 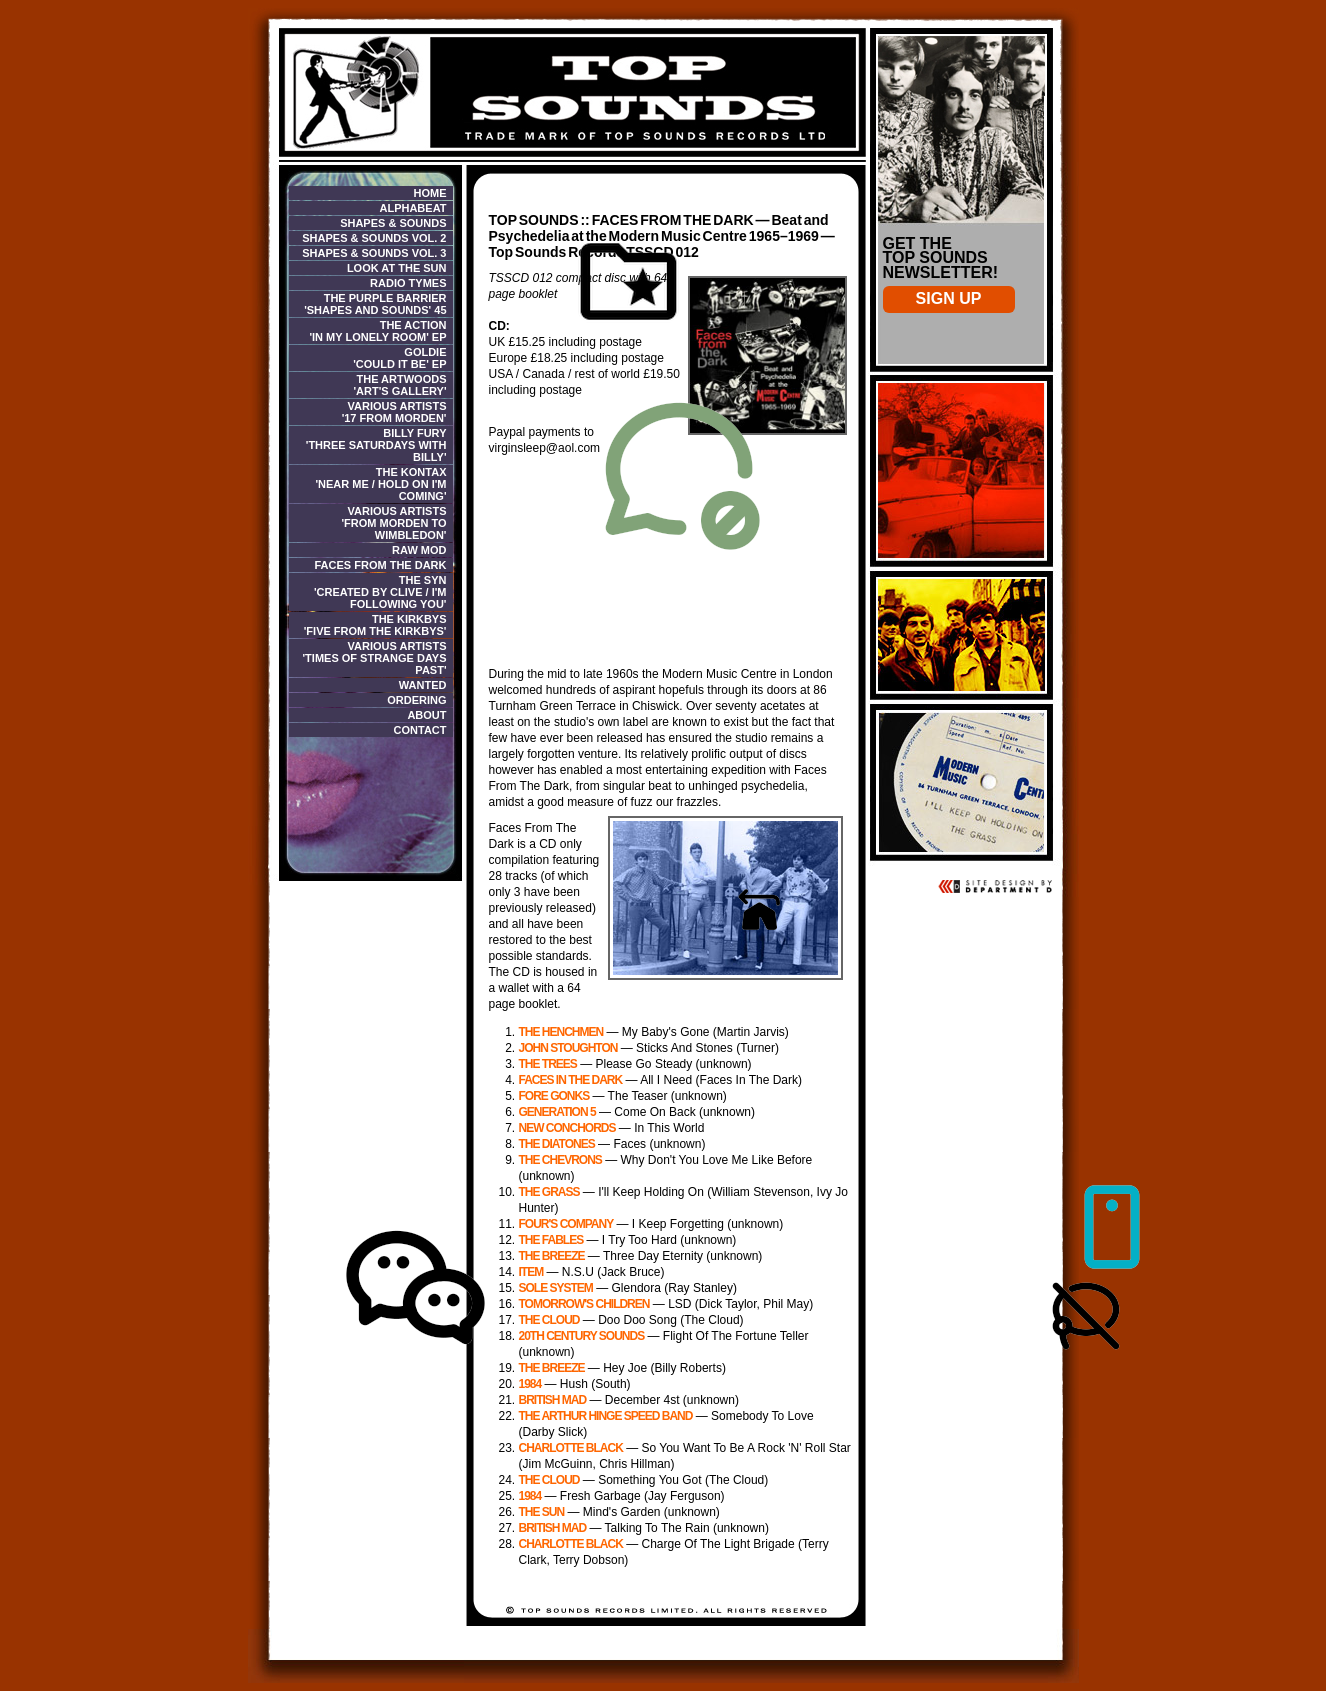 What do you see at coordinates (1112, 1227) in the screenshot?
I see `access device camera through mobile app` at bounding box center [1112, 1227].